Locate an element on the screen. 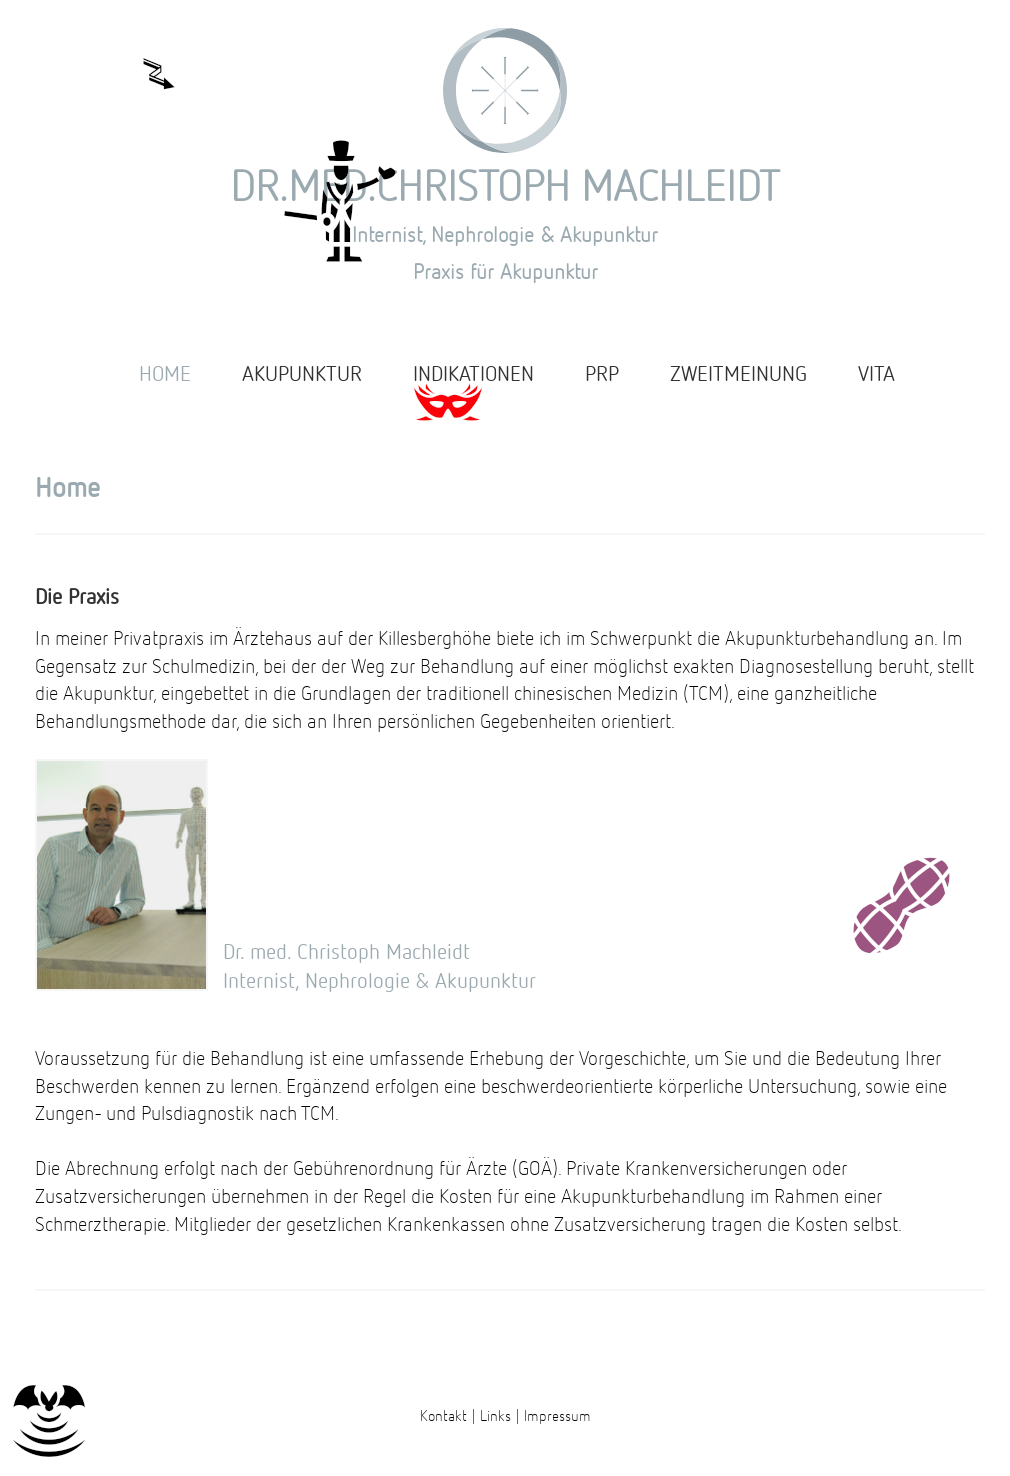 Image resolution: width=1010 pixels, height=1476 pixels. indicates a zigzag or multi-directional path is located at coordinates (159, 74).